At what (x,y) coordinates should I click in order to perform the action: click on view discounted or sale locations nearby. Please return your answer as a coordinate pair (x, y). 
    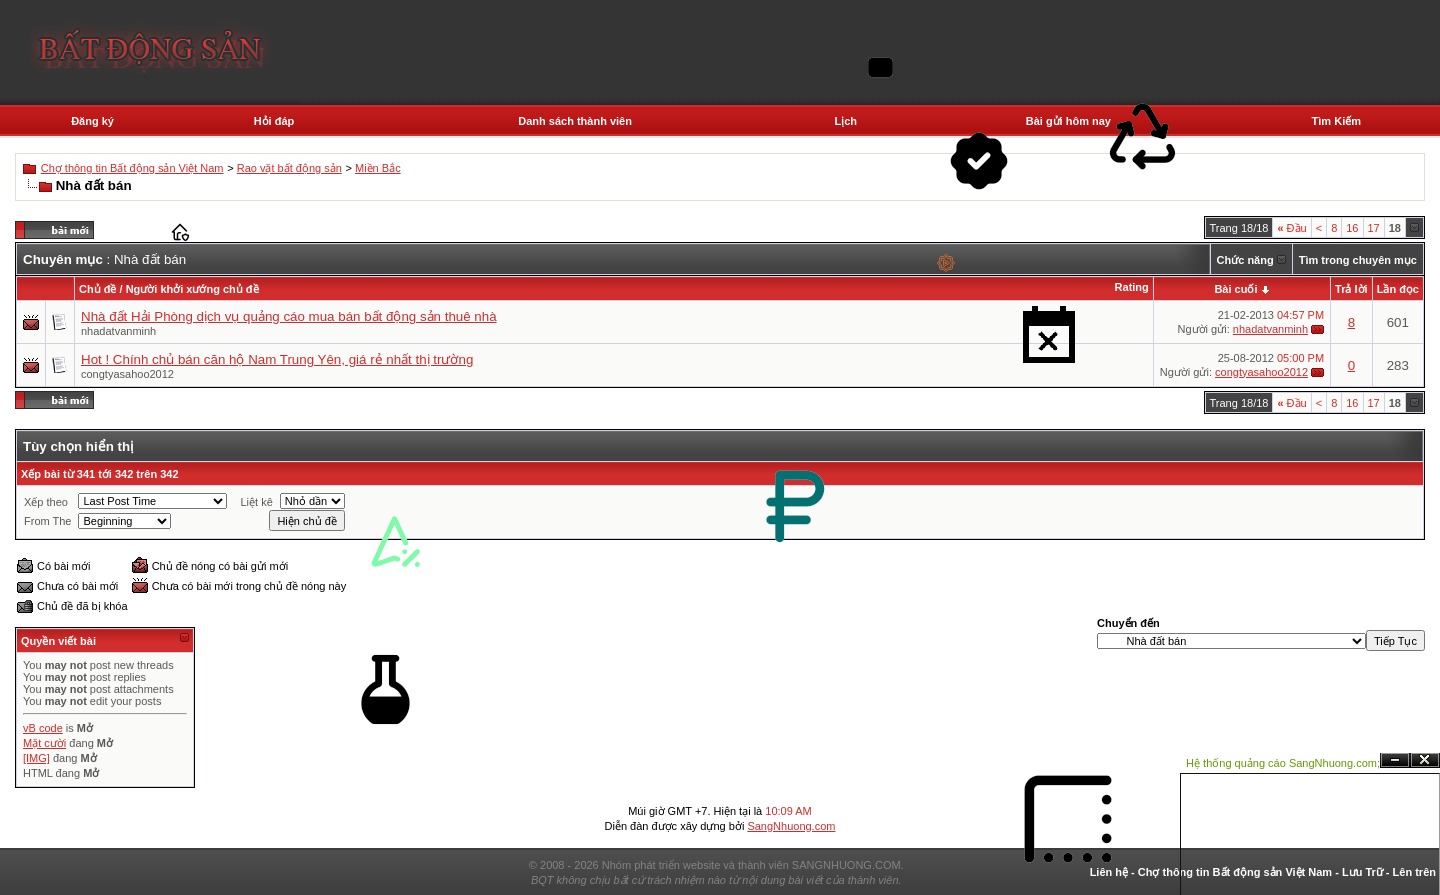
    Looking at the image, I should click on (394, 541).